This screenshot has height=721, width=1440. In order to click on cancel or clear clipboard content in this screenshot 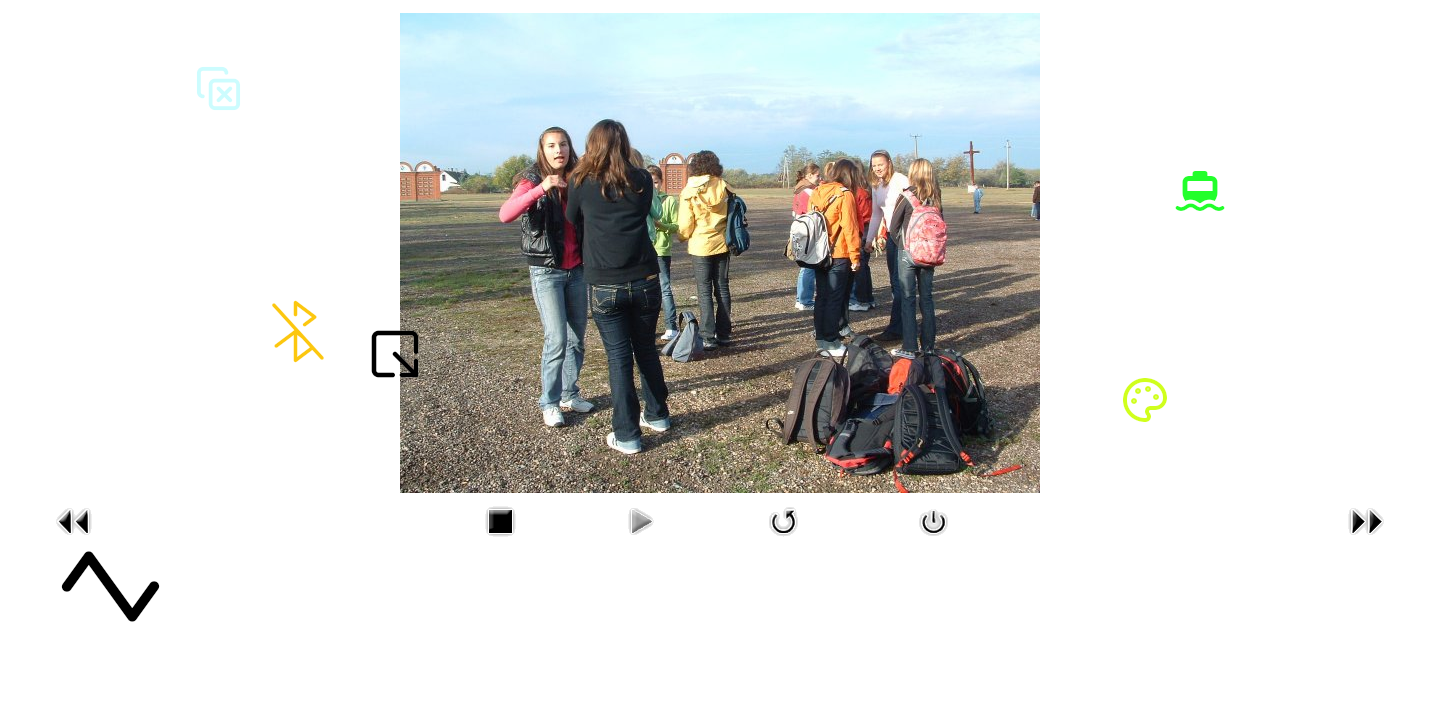, I will do `click(218, 88)`.